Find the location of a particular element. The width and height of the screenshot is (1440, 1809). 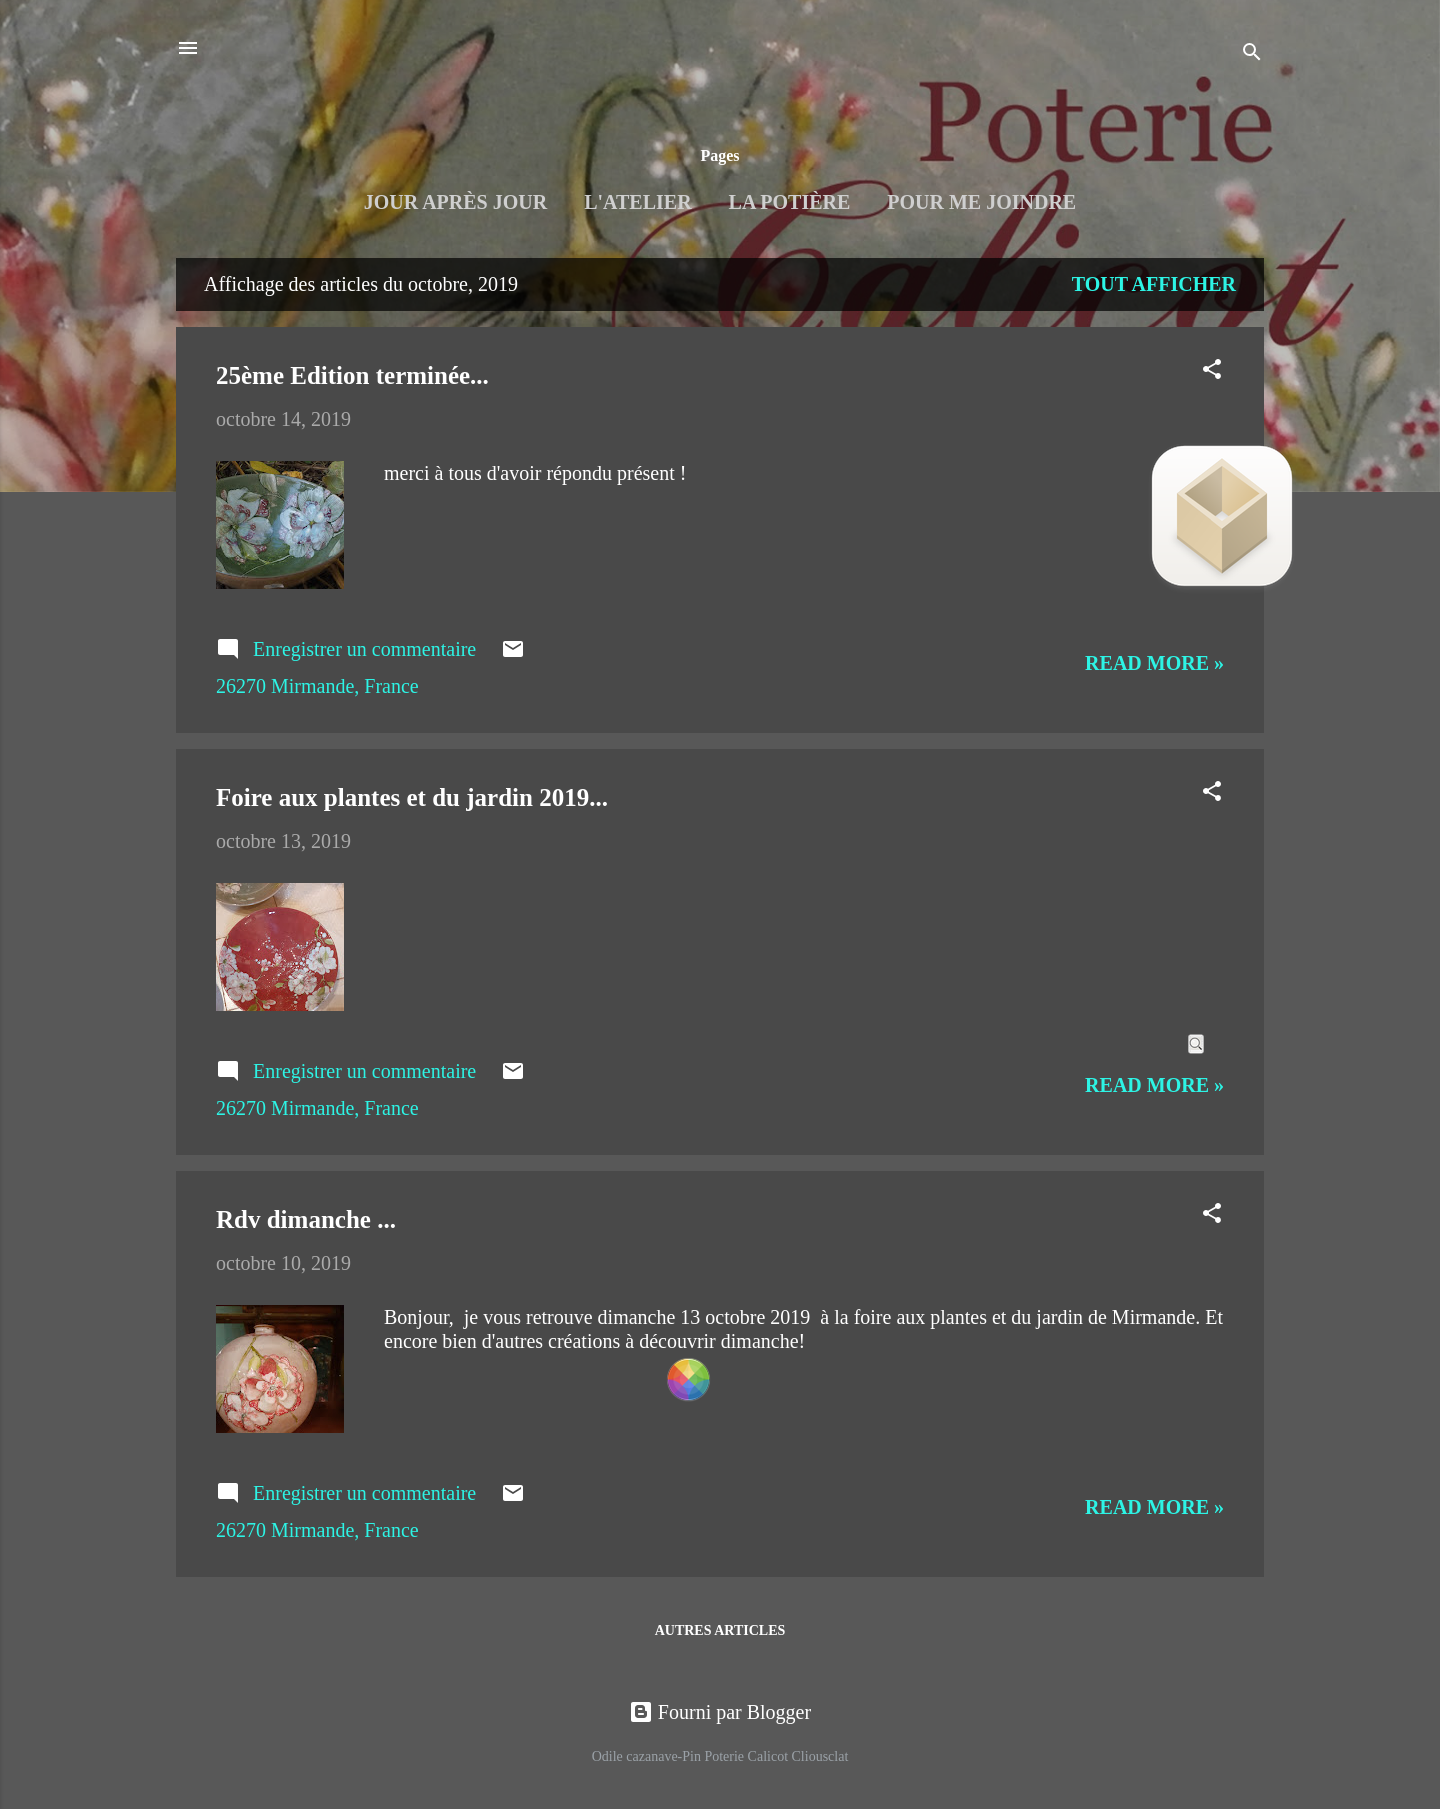

open color picker tool is located at coordinates (688, 1379).